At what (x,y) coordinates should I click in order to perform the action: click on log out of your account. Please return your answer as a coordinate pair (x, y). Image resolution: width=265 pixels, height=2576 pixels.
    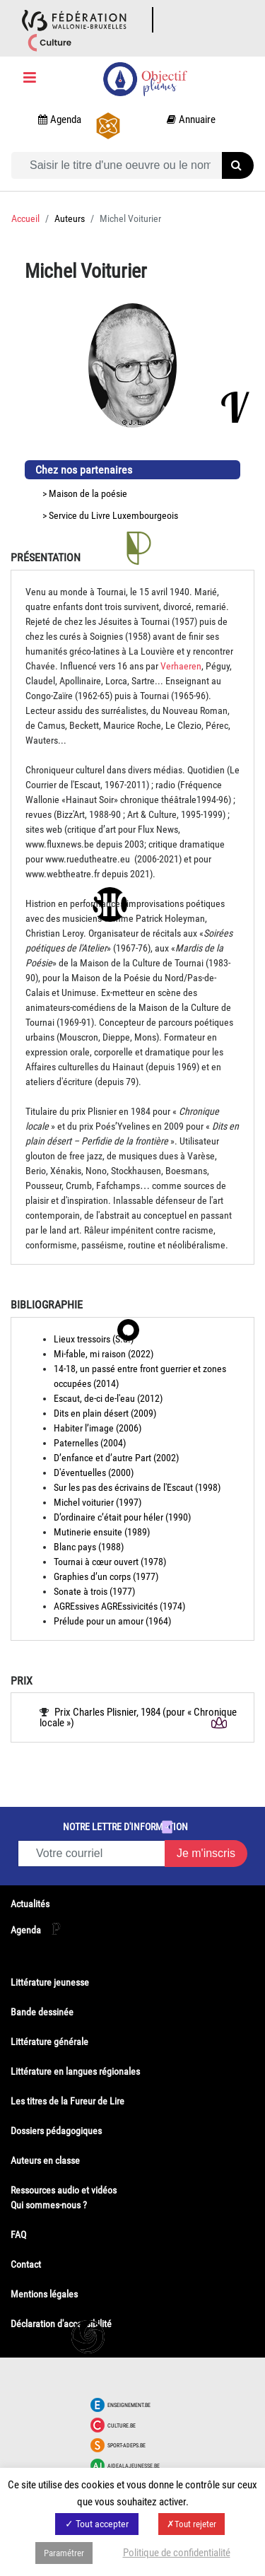
    Looking at the image, I should click on (167, 1827).